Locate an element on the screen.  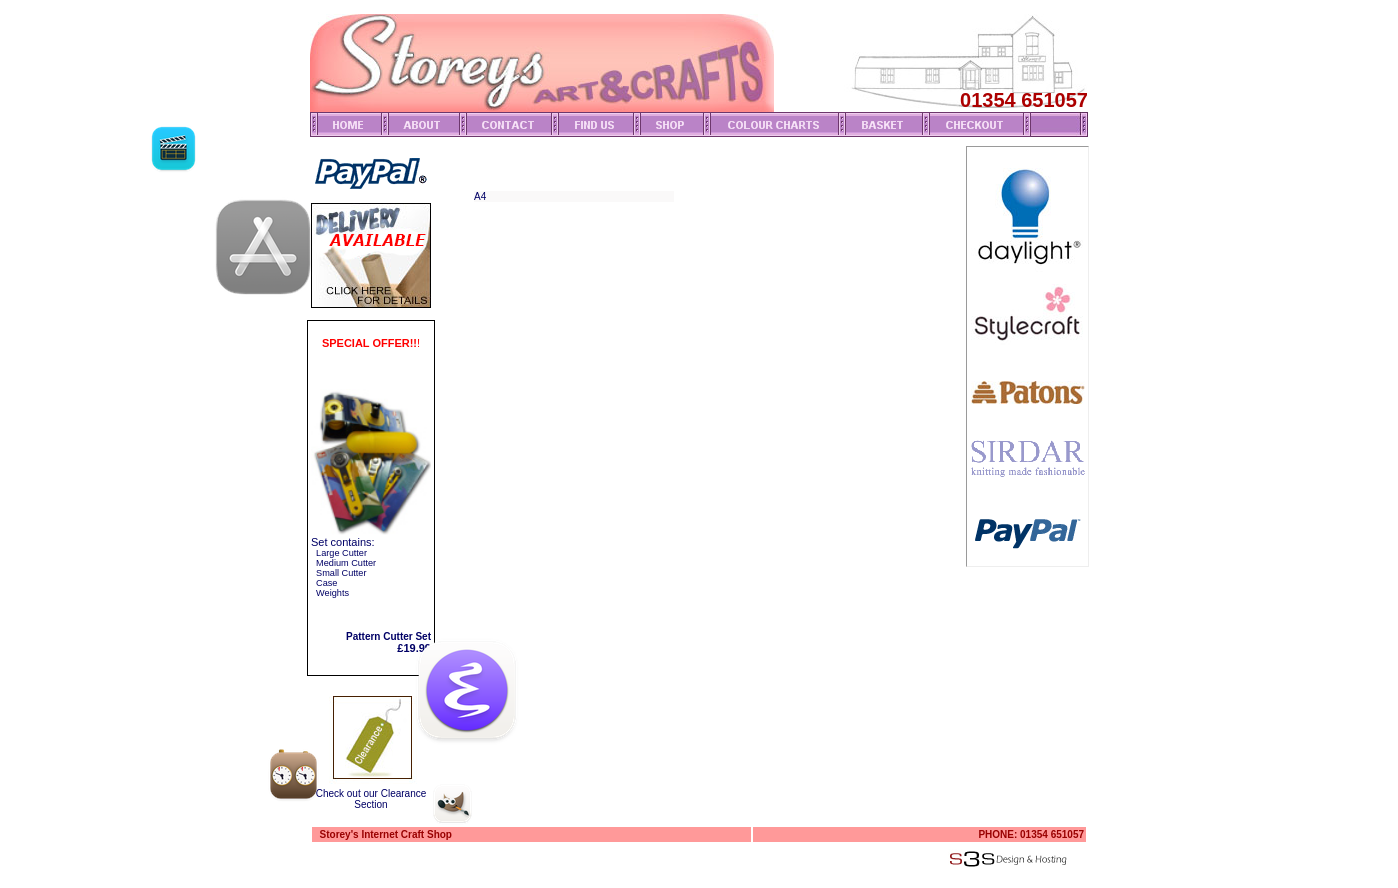
open losslesscut video editing app is located at coordinates (173, 148).